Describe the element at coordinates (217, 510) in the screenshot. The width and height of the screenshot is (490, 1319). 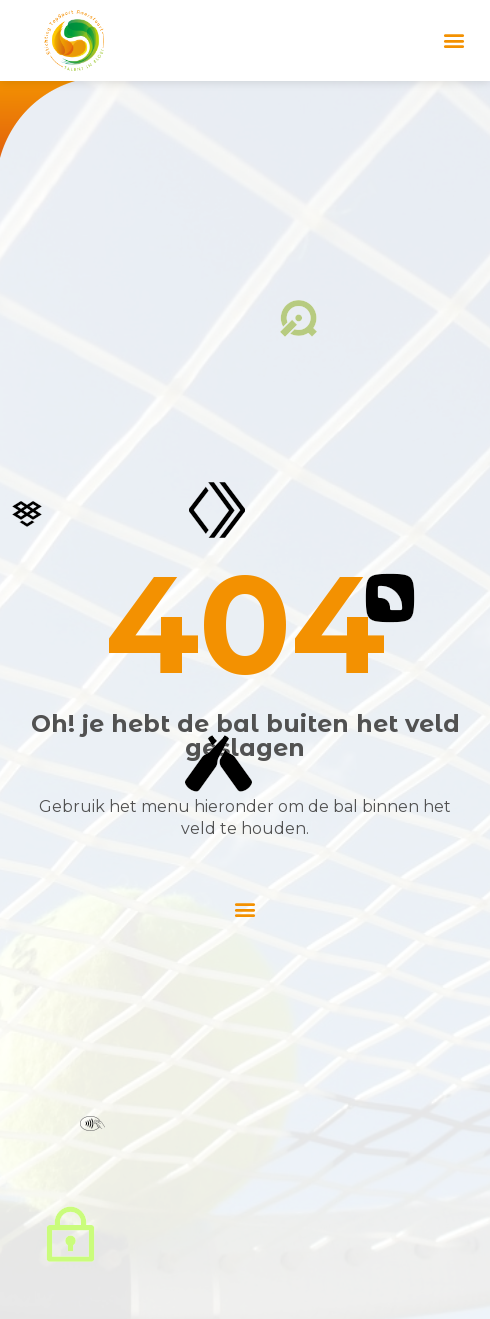
I see `Cloudflare Workers logo` at that location.